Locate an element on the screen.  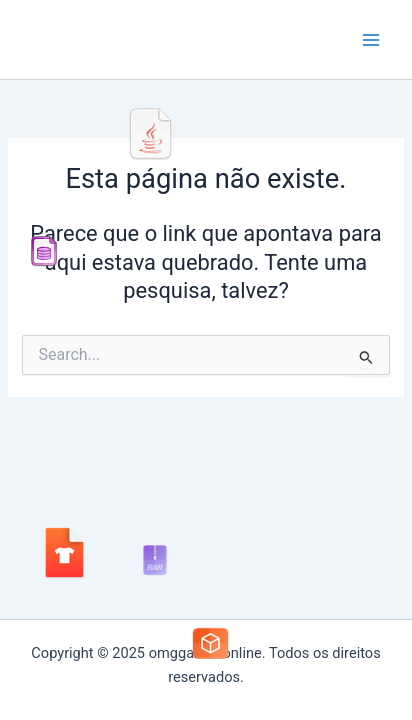
open a 3D model file is located at coordinates (210, 642).